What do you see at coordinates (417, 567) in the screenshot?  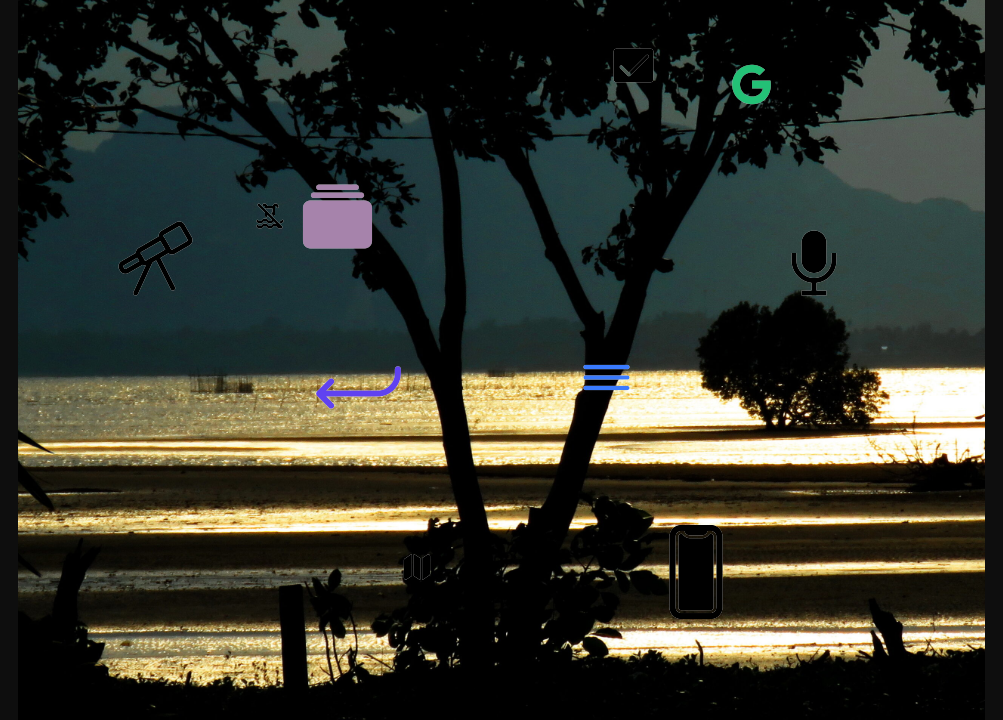 I see `open the map view` at bounding box center [417, 567].